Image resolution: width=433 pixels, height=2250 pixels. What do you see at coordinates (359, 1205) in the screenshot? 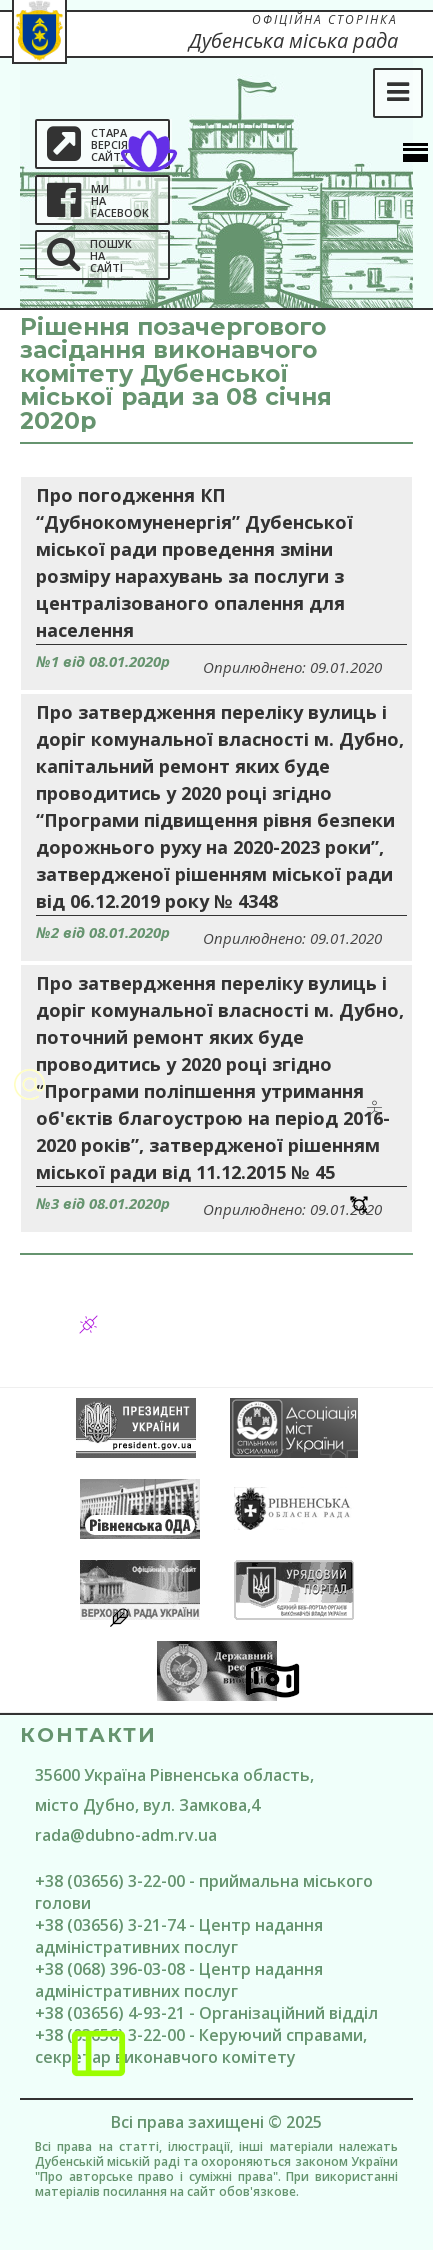
I see `indicates transgender identity option` at bounding box center [359, 1205].